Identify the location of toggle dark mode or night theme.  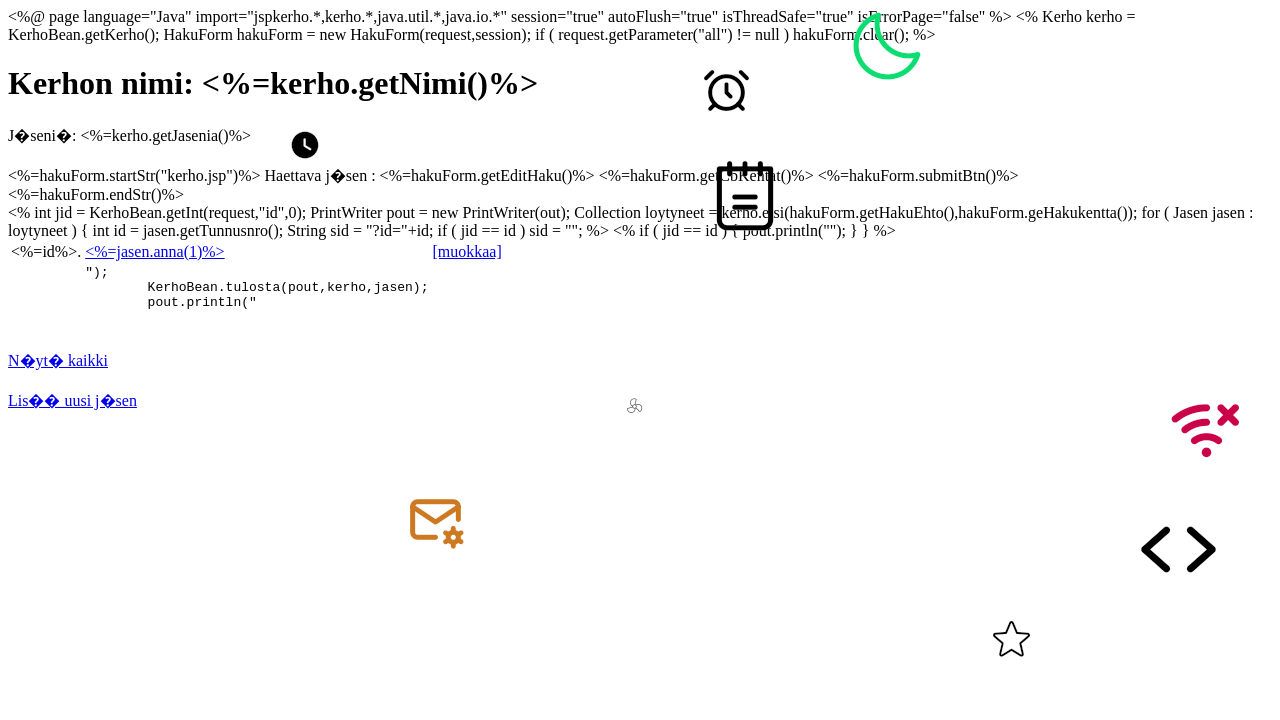
(885, 48).